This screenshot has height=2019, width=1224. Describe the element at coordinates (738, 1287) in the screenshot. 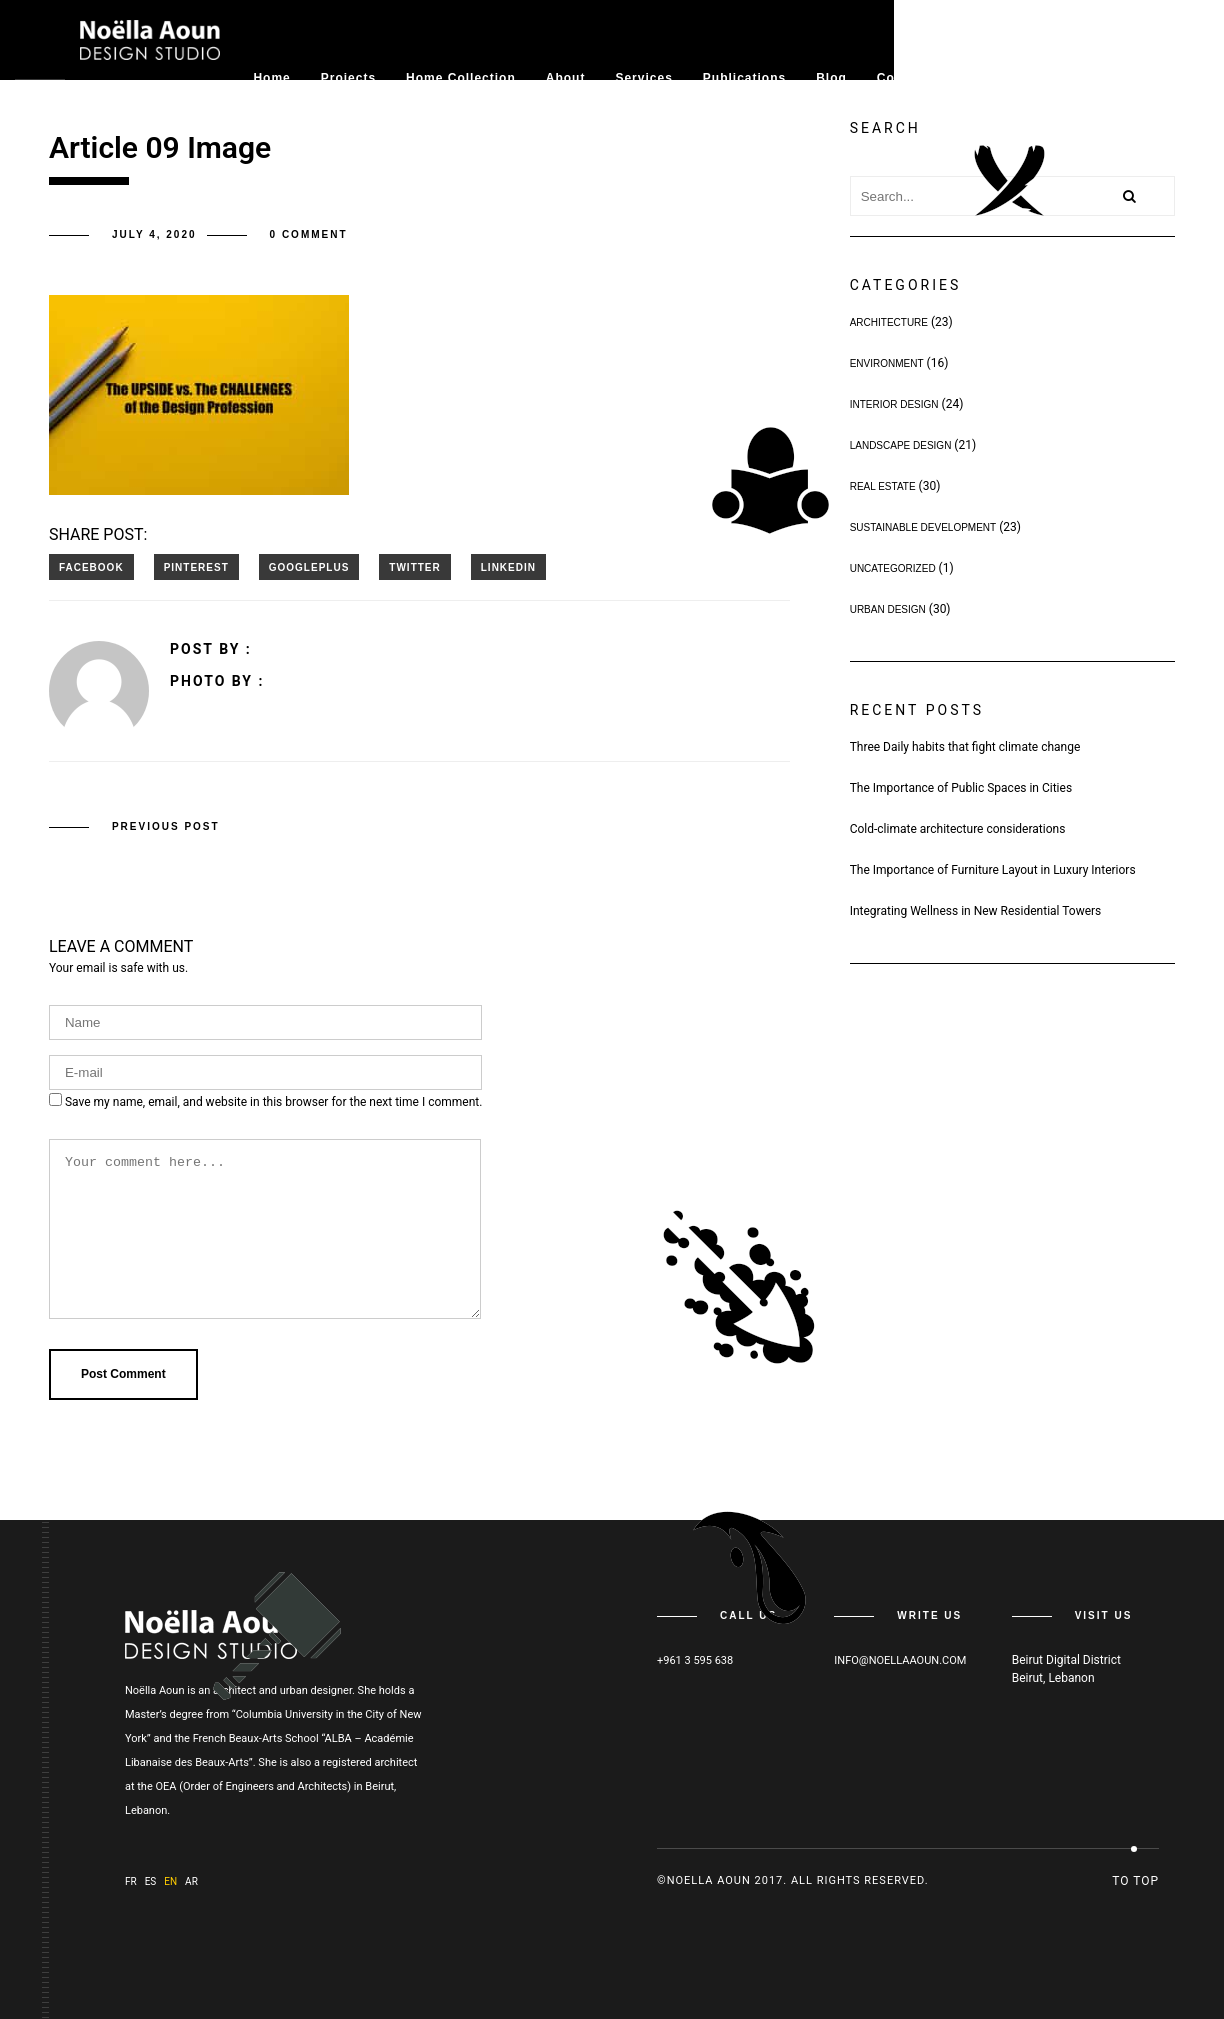

I see `equip poison-tipped arrow or projectile` at that location.